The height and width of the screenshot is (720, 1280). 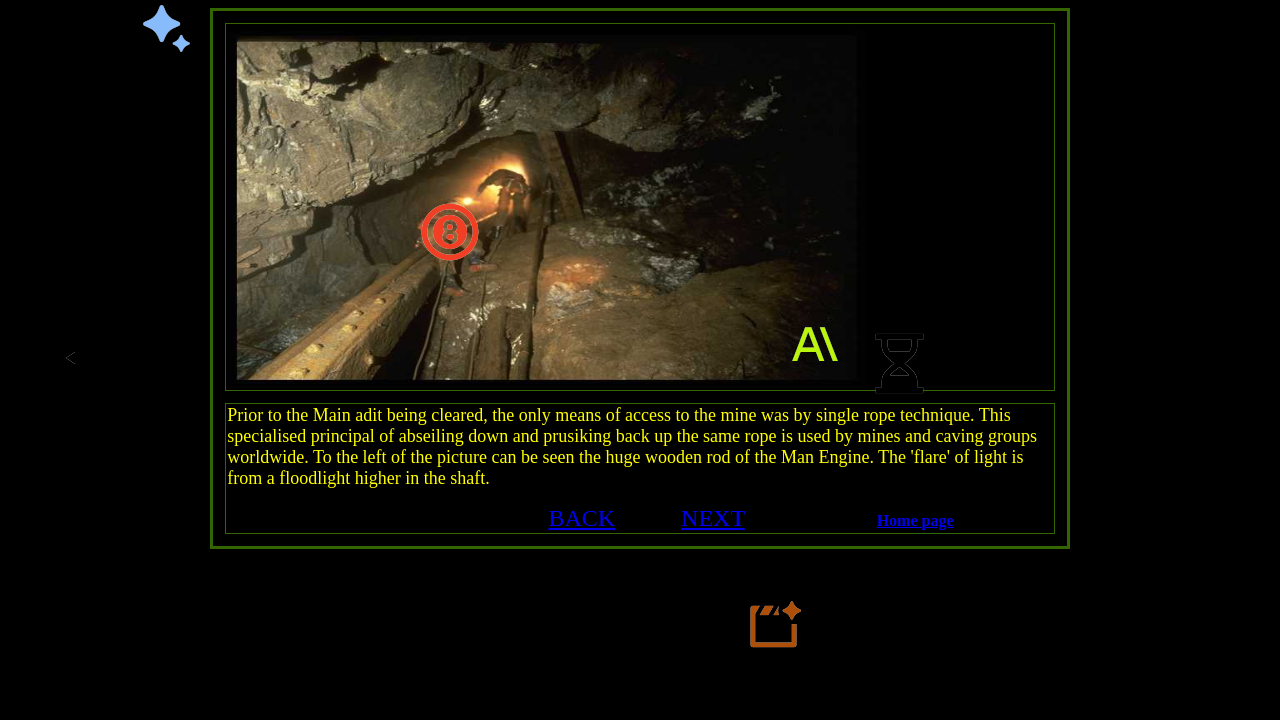 I want to click on anthropic company logo, so click(x=815, y=343).